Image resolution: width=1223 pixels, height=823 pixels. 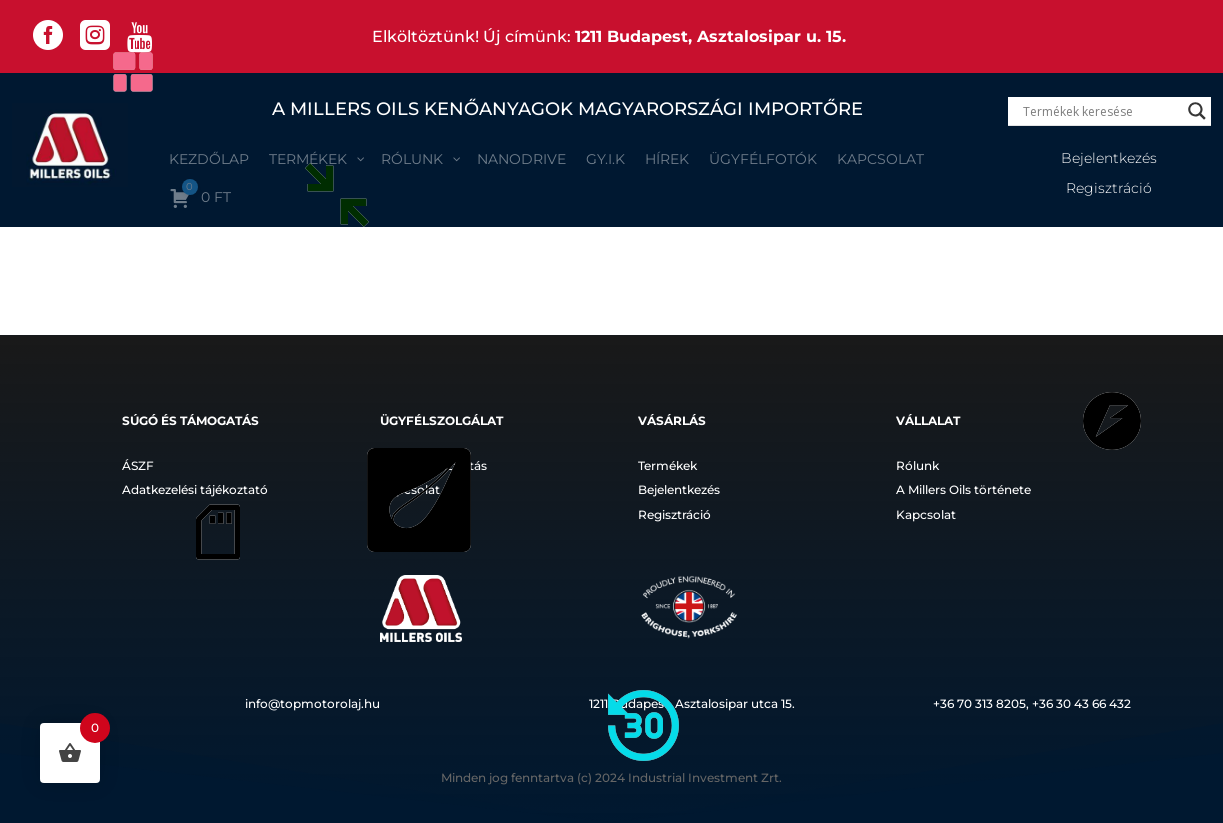 I want to click on rewind 30 seconds, so click(x=643, y=725).